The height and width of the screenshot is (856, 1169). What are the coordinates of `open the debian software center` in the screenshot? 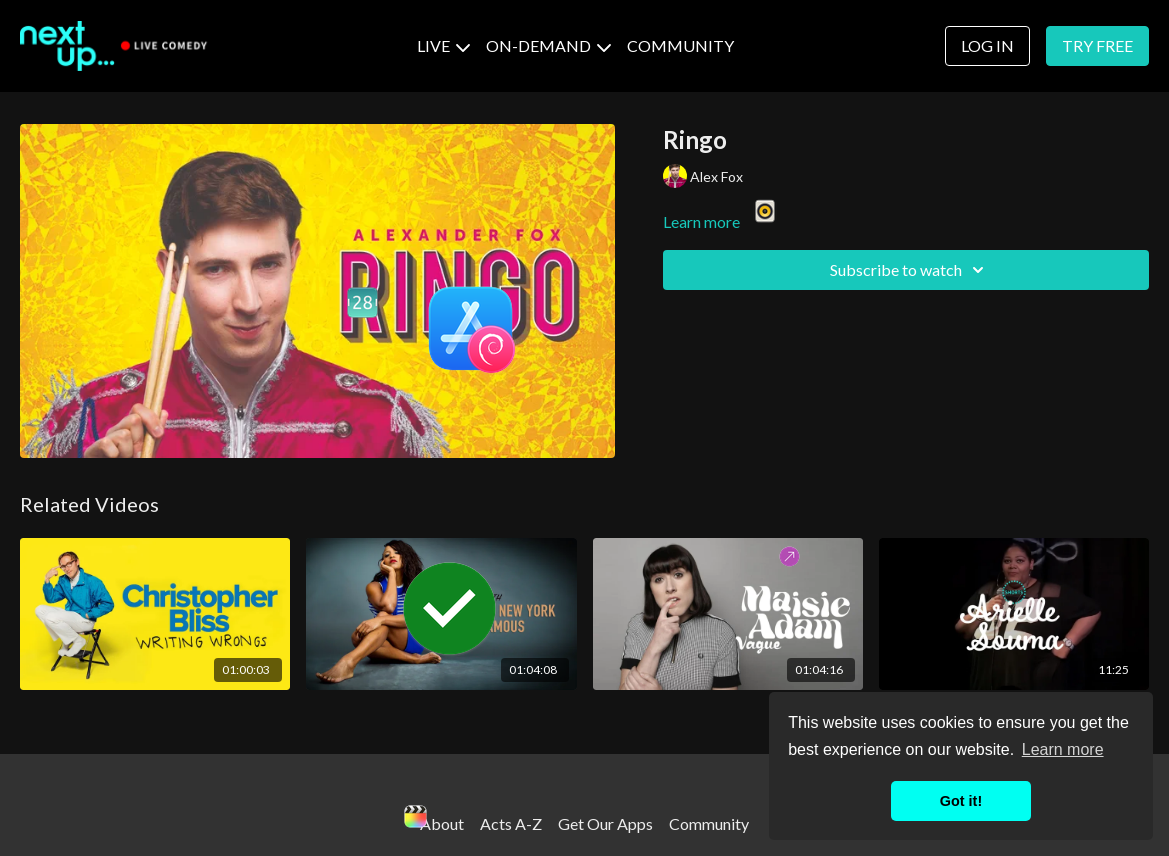 It's located at (470, 328).